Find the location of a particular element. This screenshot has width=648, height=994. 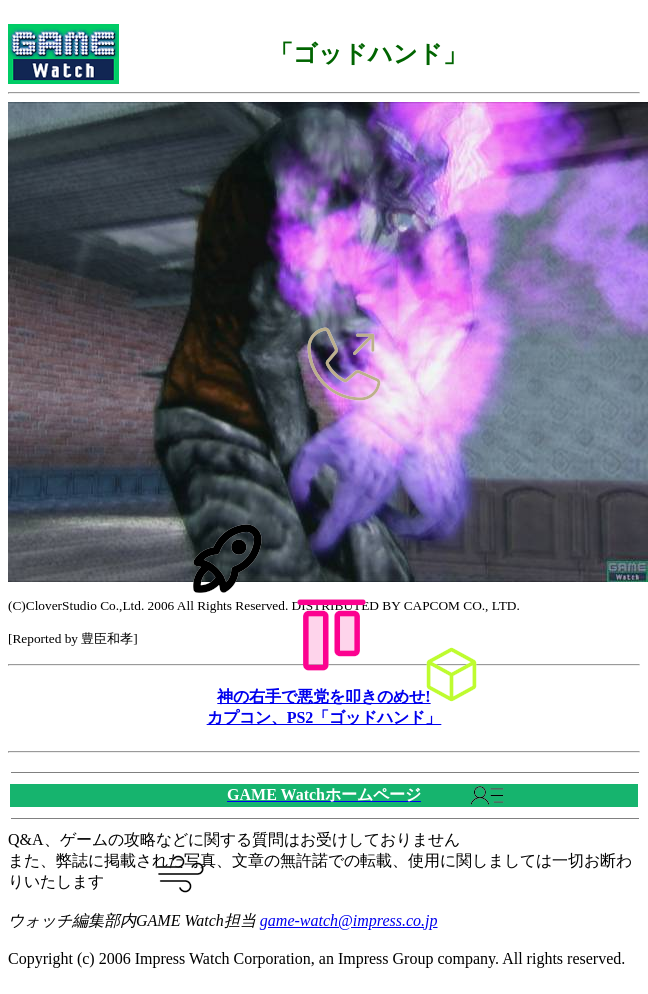

view 3D model or object is located at coordinates (451, 674).